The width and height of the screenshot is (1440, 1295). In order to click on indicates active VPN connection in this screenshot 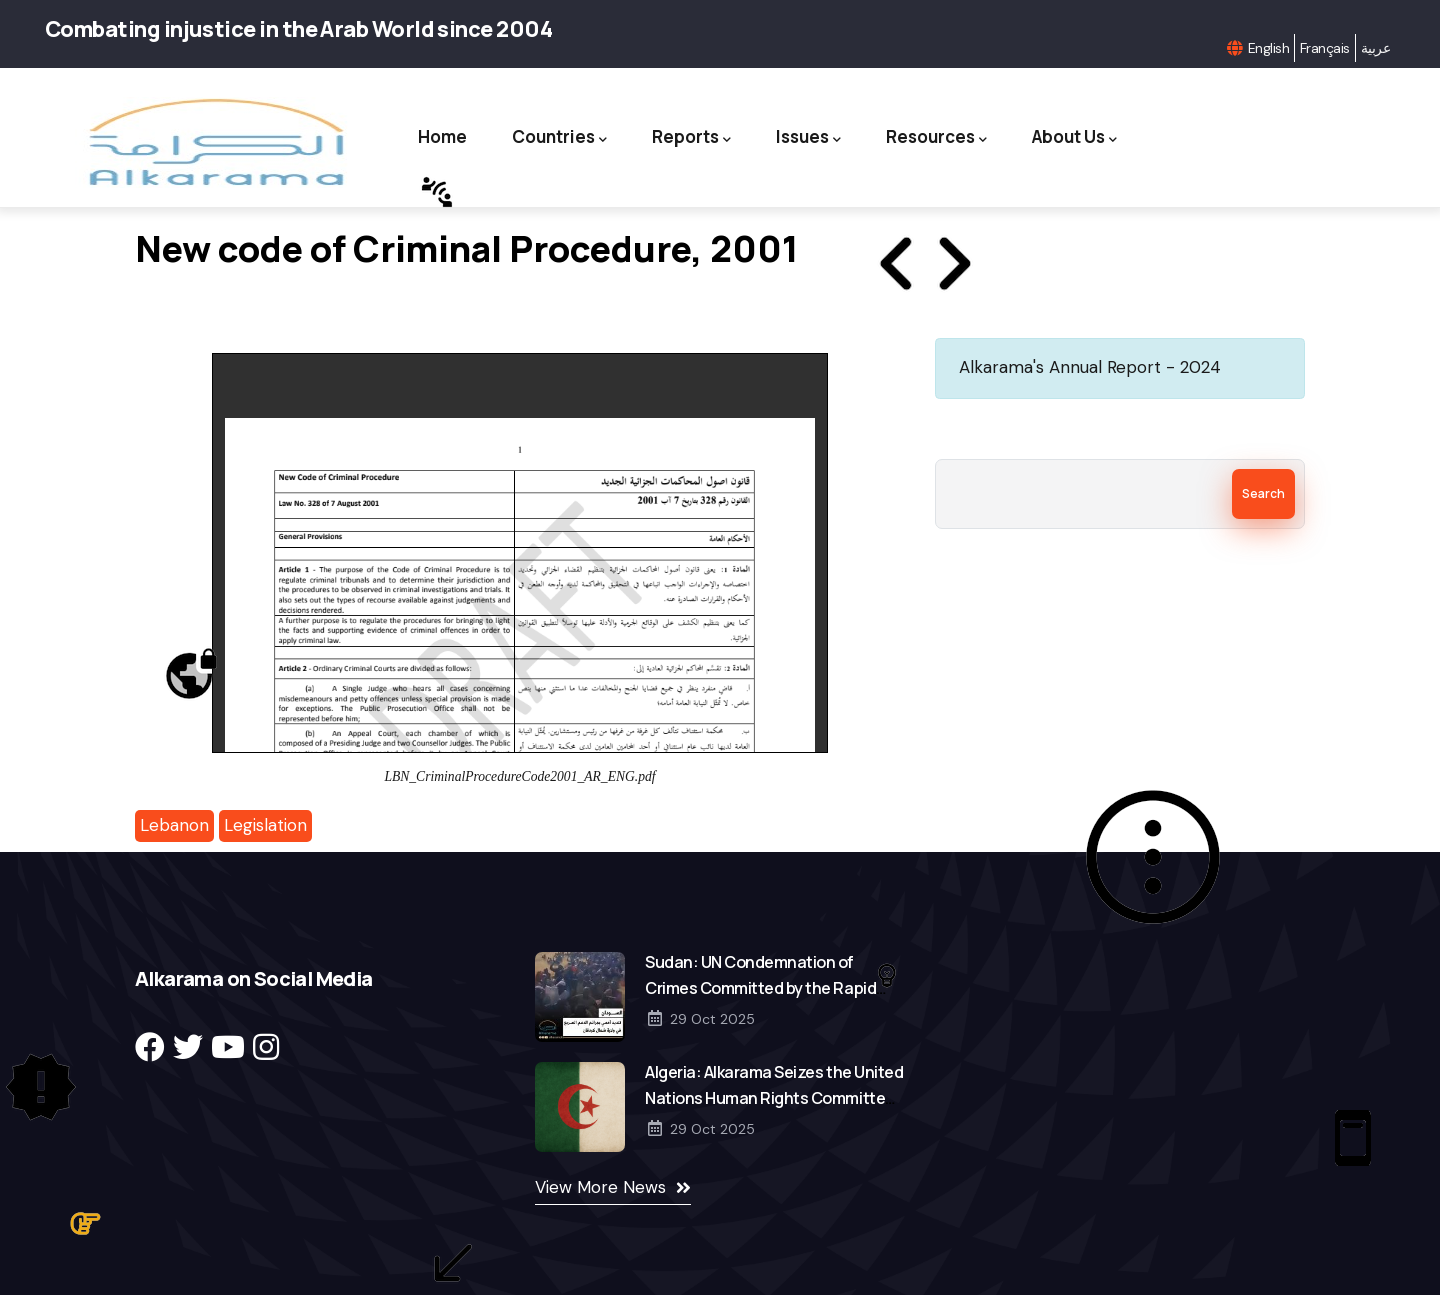, I will do `click(191, 673)`.